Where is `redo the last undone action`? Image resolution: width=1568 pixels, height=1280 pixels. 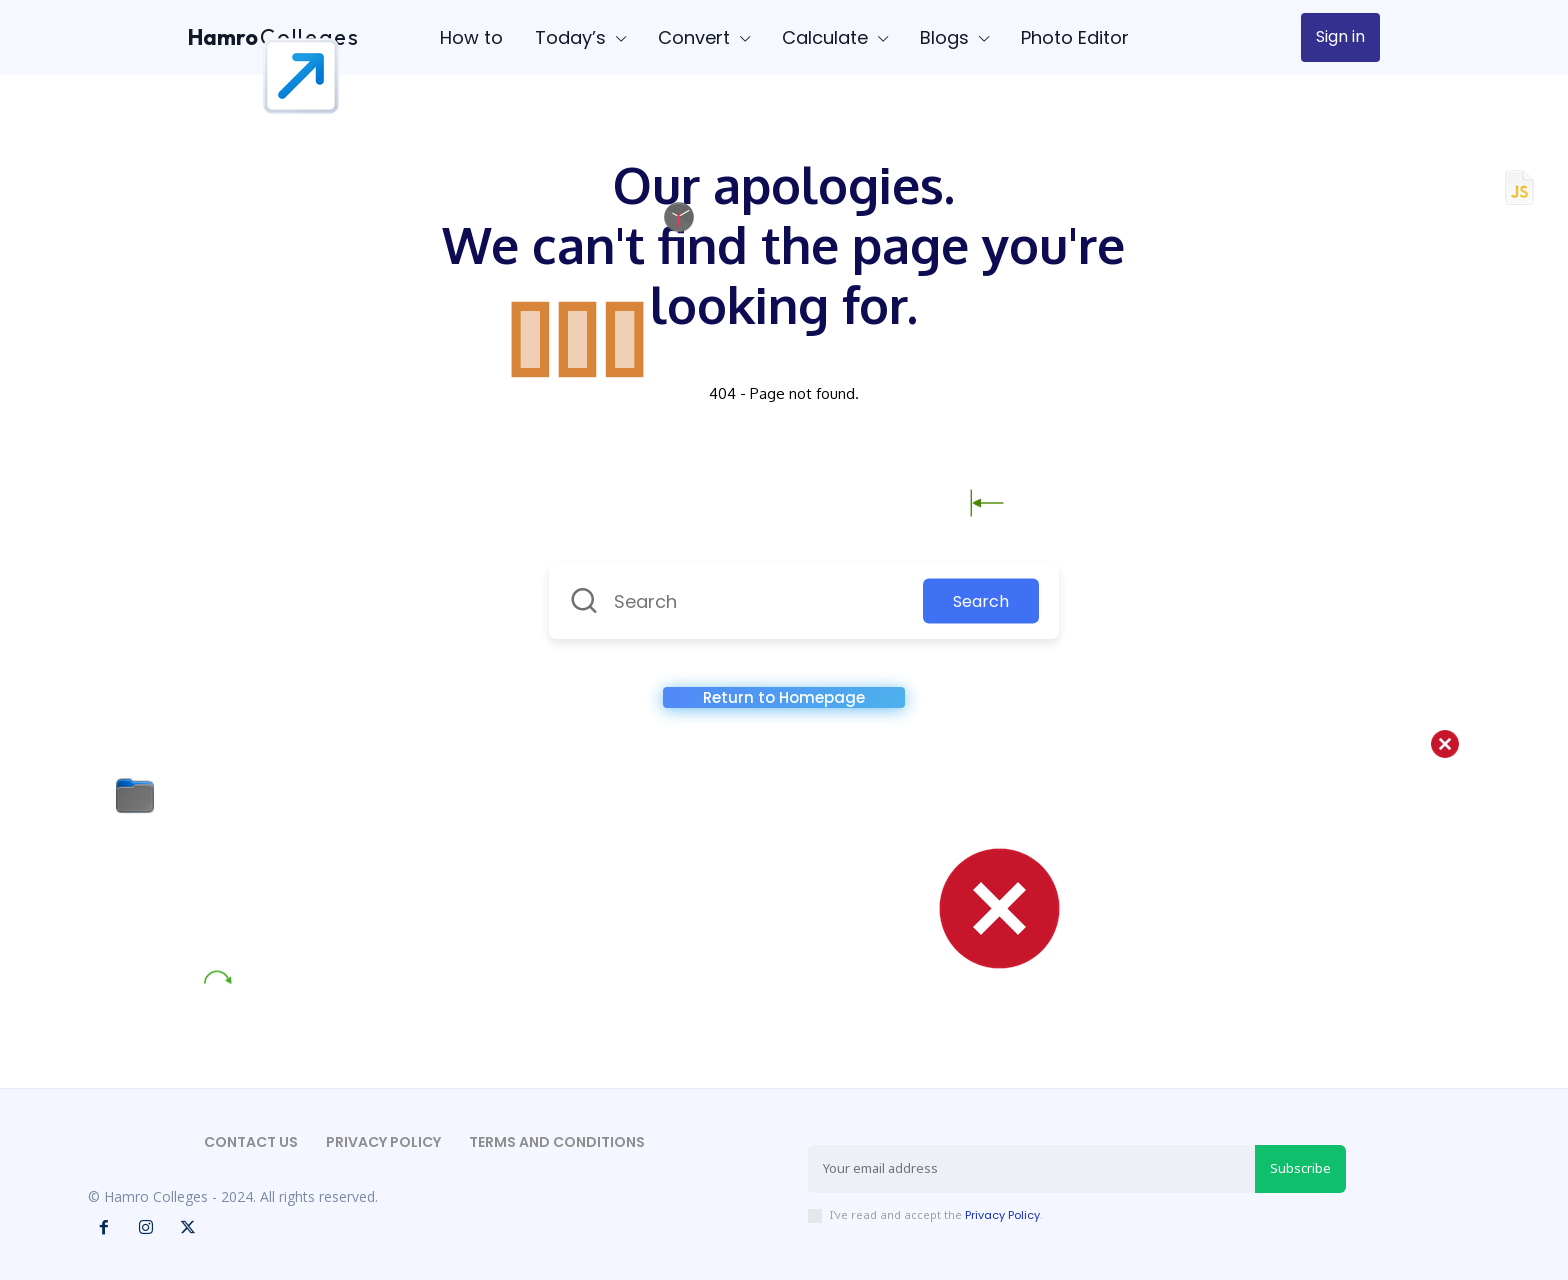
redo the last undone action is located at coordinates (217, 977).